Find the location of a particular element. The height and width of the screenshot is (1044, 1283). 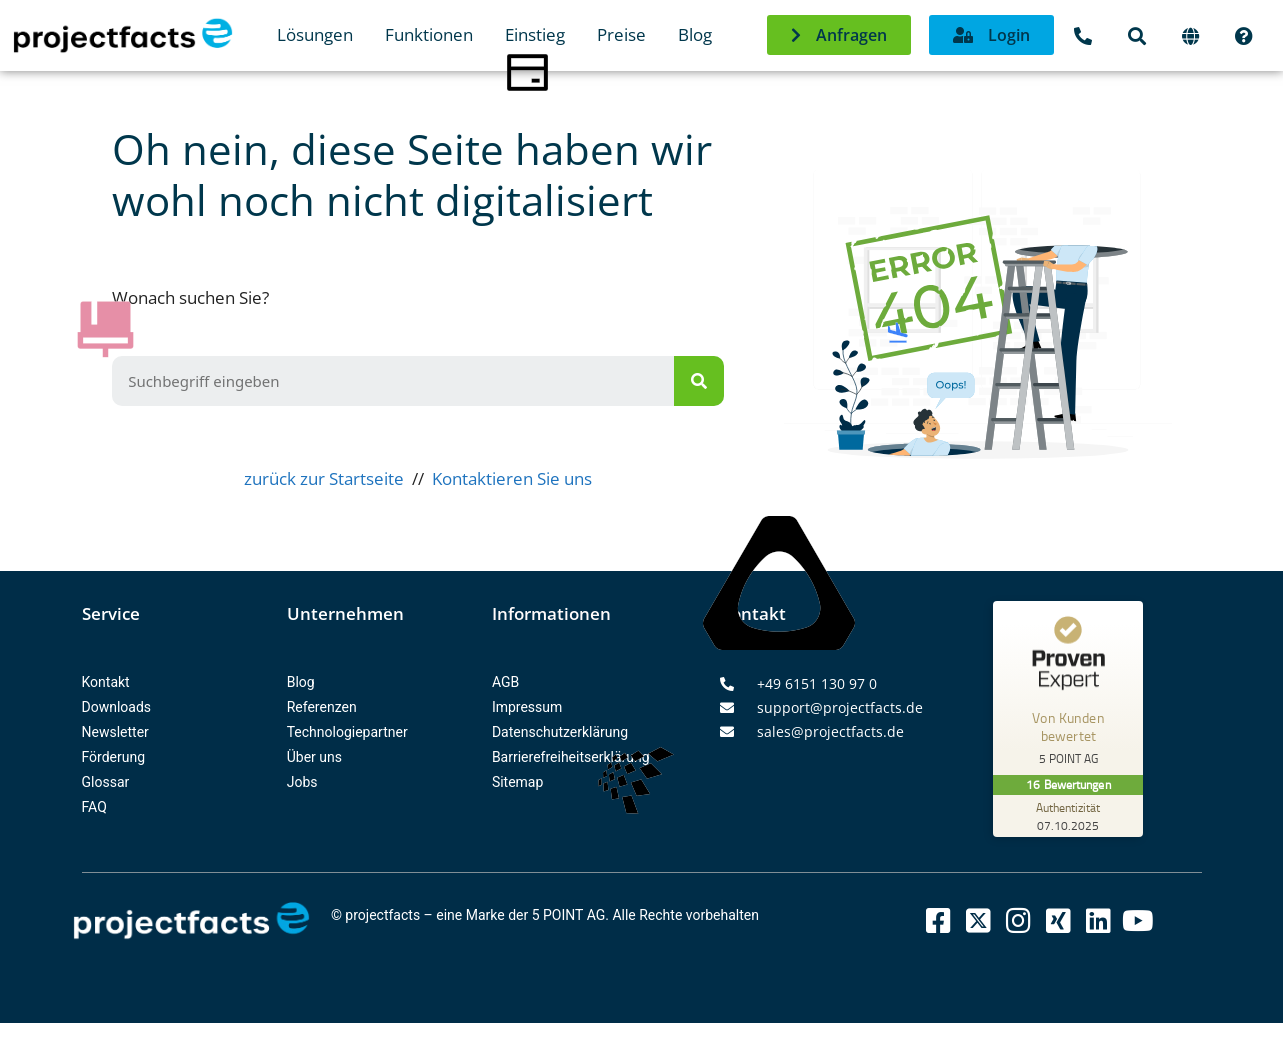

manage payment methods is located at coordinates (527, 72).